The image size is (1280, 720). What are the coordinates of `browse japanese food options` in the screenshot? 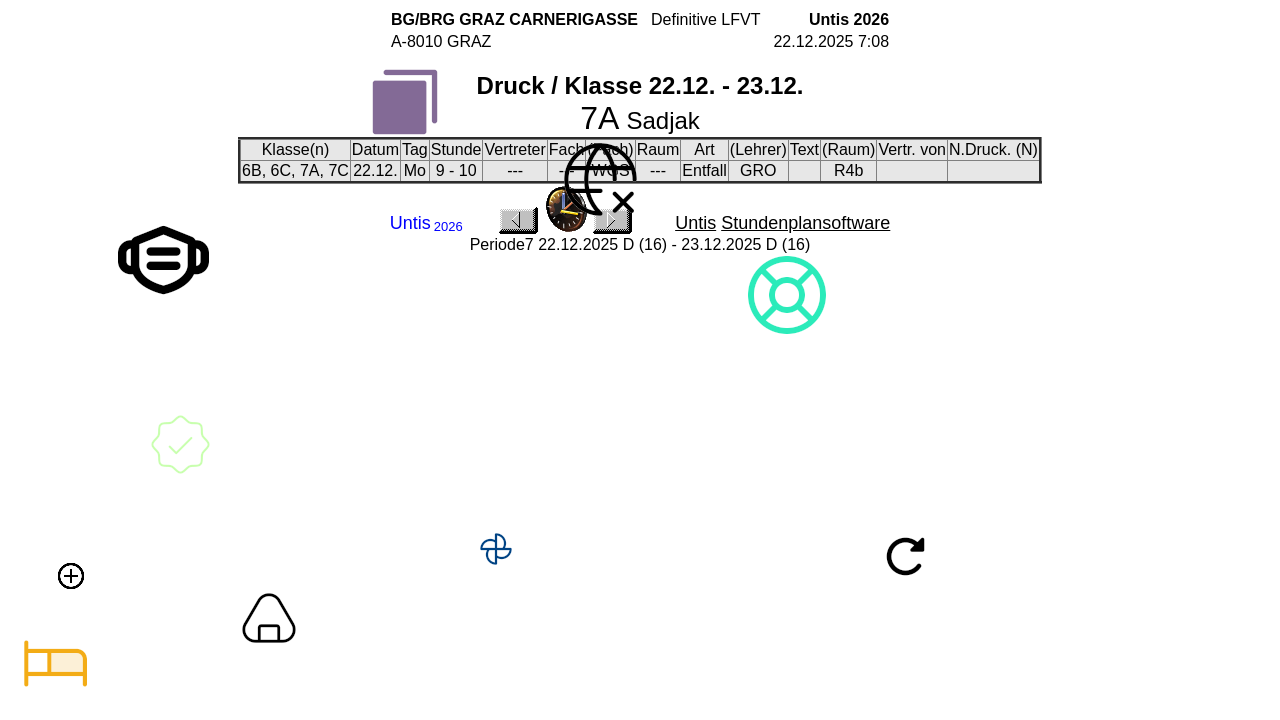 It's located at (269, 618).